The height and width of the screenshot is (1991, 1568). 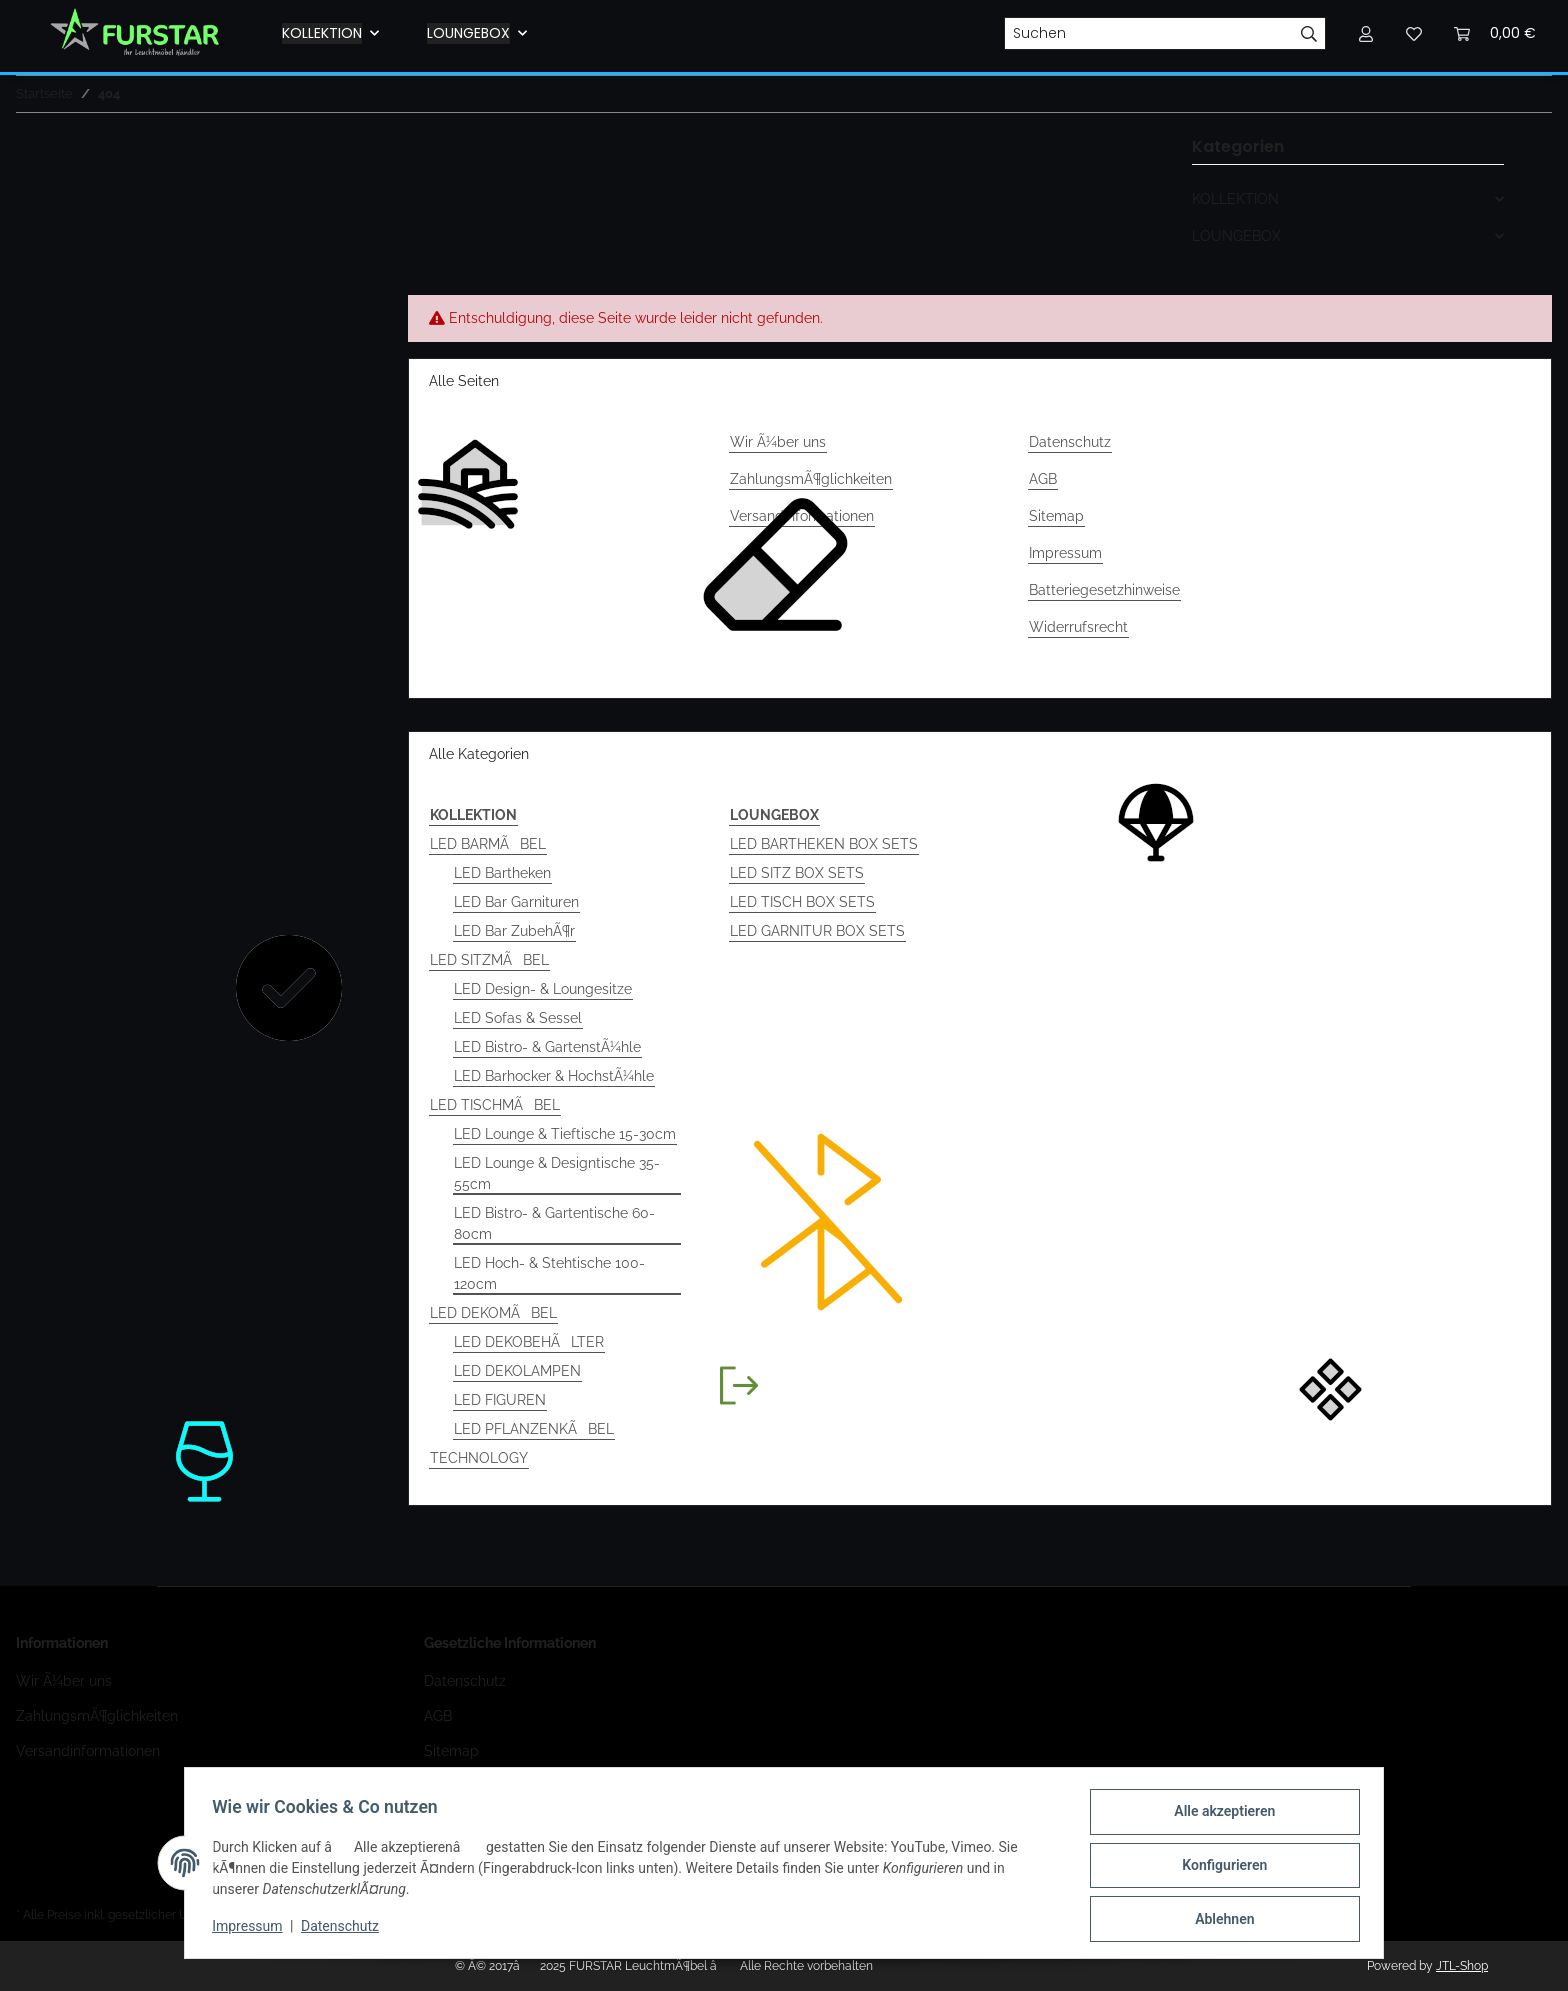 I want to click on access farm or agricultural settings, so click(x=468, y=486).